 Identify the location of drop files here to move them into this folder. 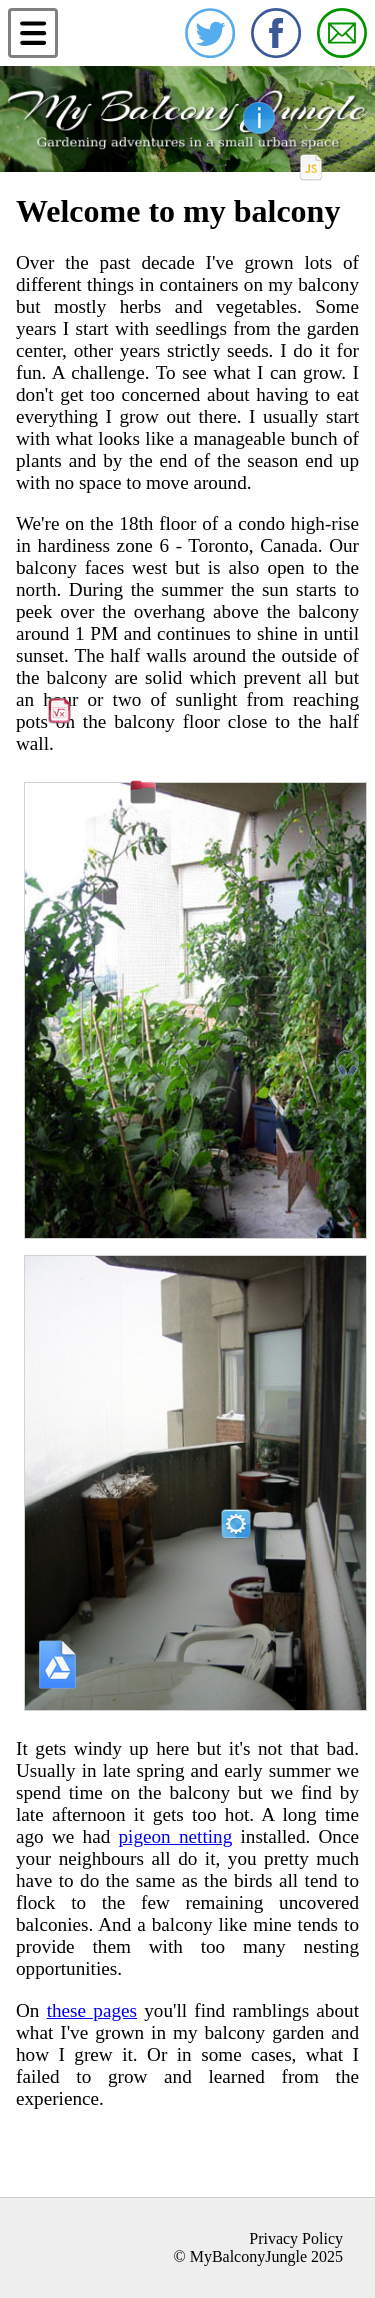
(143, 792).